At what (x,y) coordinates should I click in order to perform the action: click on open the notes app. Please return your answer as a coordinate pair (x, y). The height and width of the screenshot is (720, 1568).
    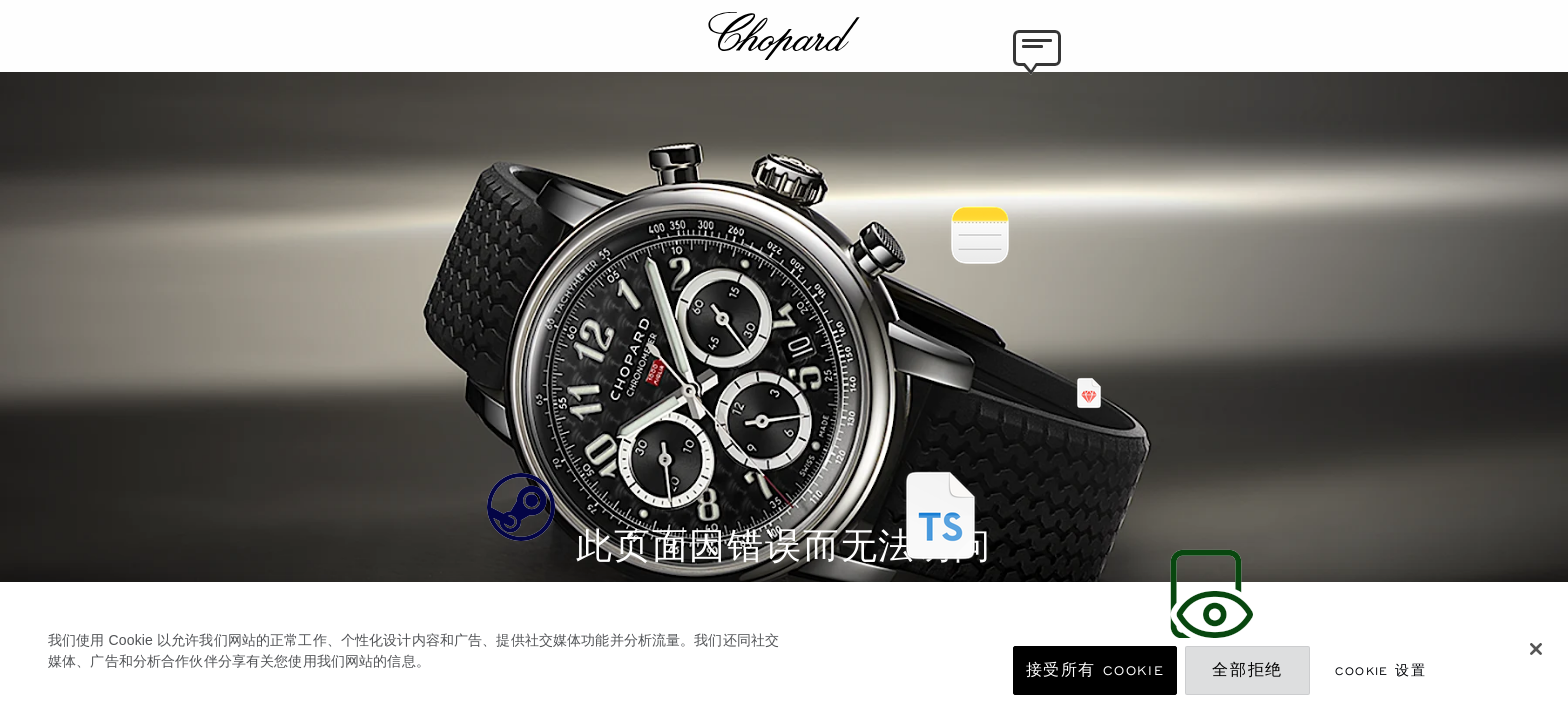
    Looking at the image, I should click on (980, 235).